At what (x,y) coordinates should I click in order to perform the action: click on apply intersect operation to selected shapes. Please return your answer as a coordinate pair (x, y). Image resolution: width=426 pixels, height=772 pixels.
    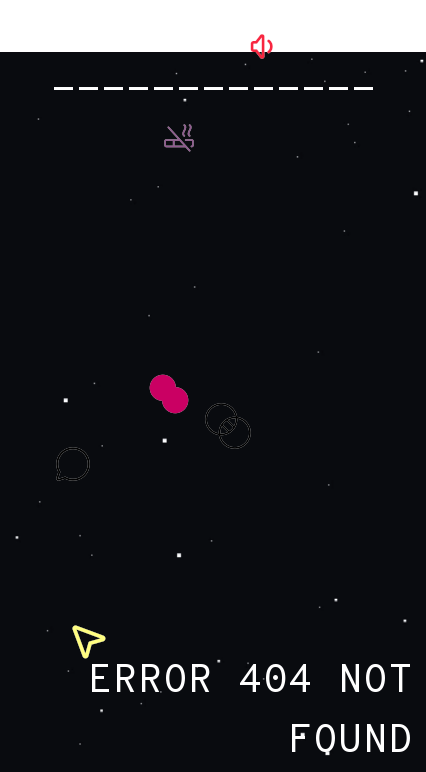
    Looking at the image, I should click on (228, 426).